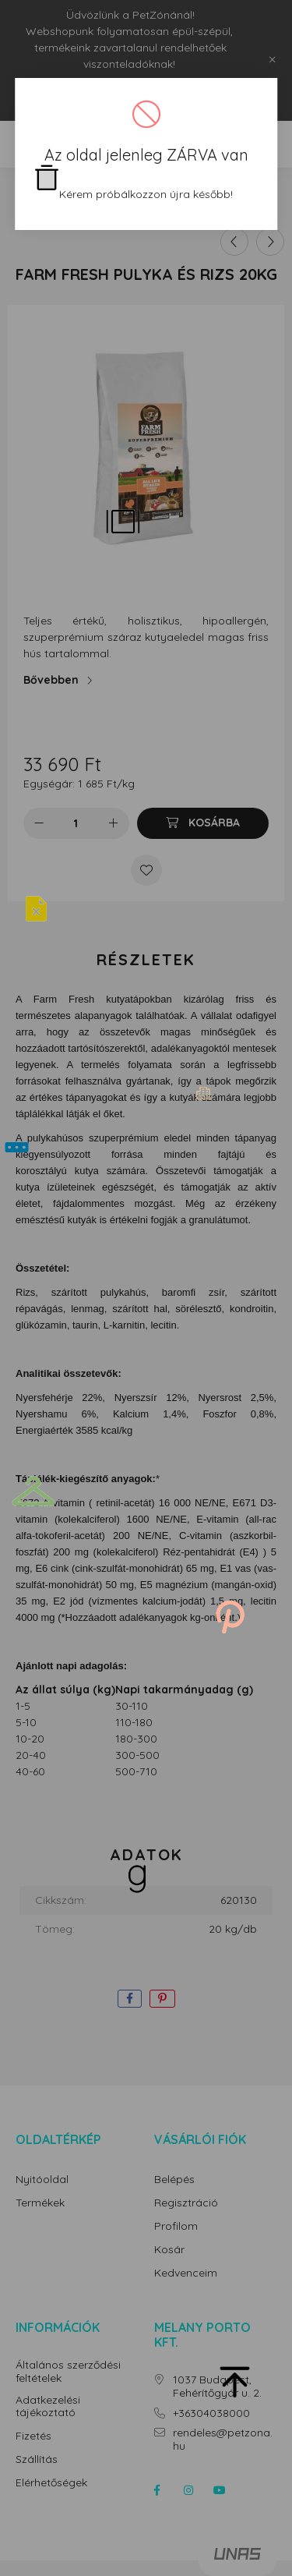 The image size is (292, 2576). Describe the element at coordinates (36, 908) in the screenshot. I see `delete or remove a file` at that location.